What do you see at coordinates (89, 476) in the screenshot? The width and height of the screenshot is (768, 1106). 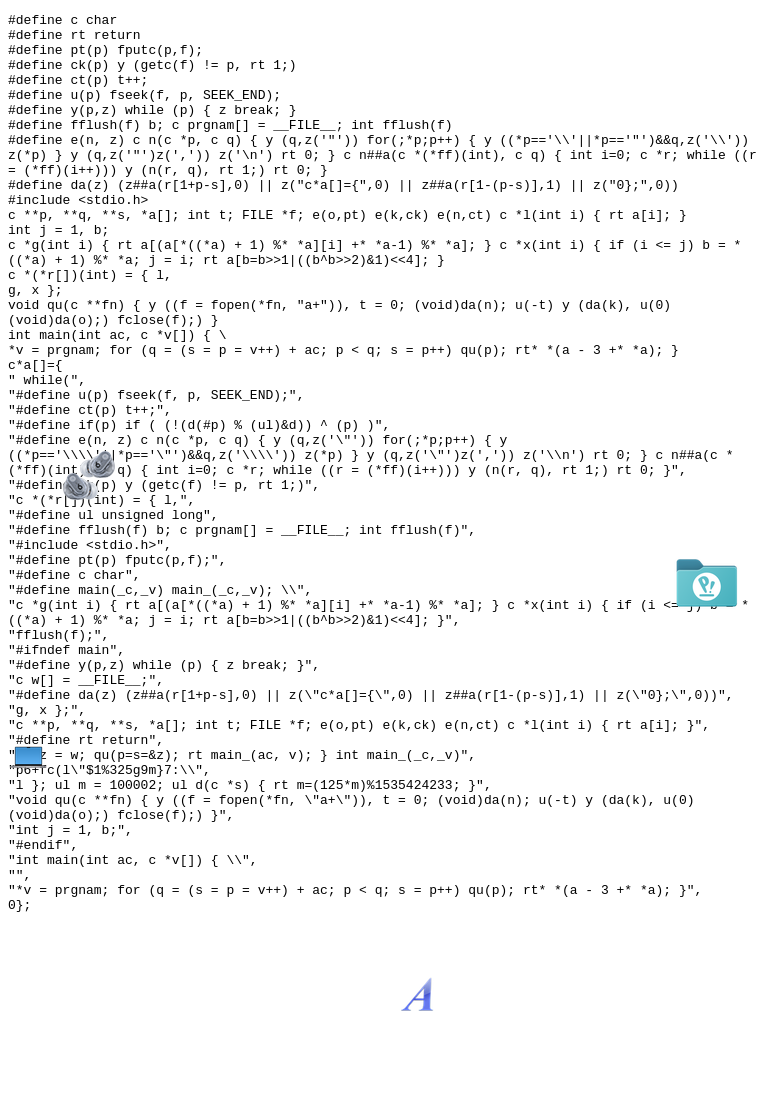 I see `connect beats wireless earbuds` at bounding box center [89, 476].